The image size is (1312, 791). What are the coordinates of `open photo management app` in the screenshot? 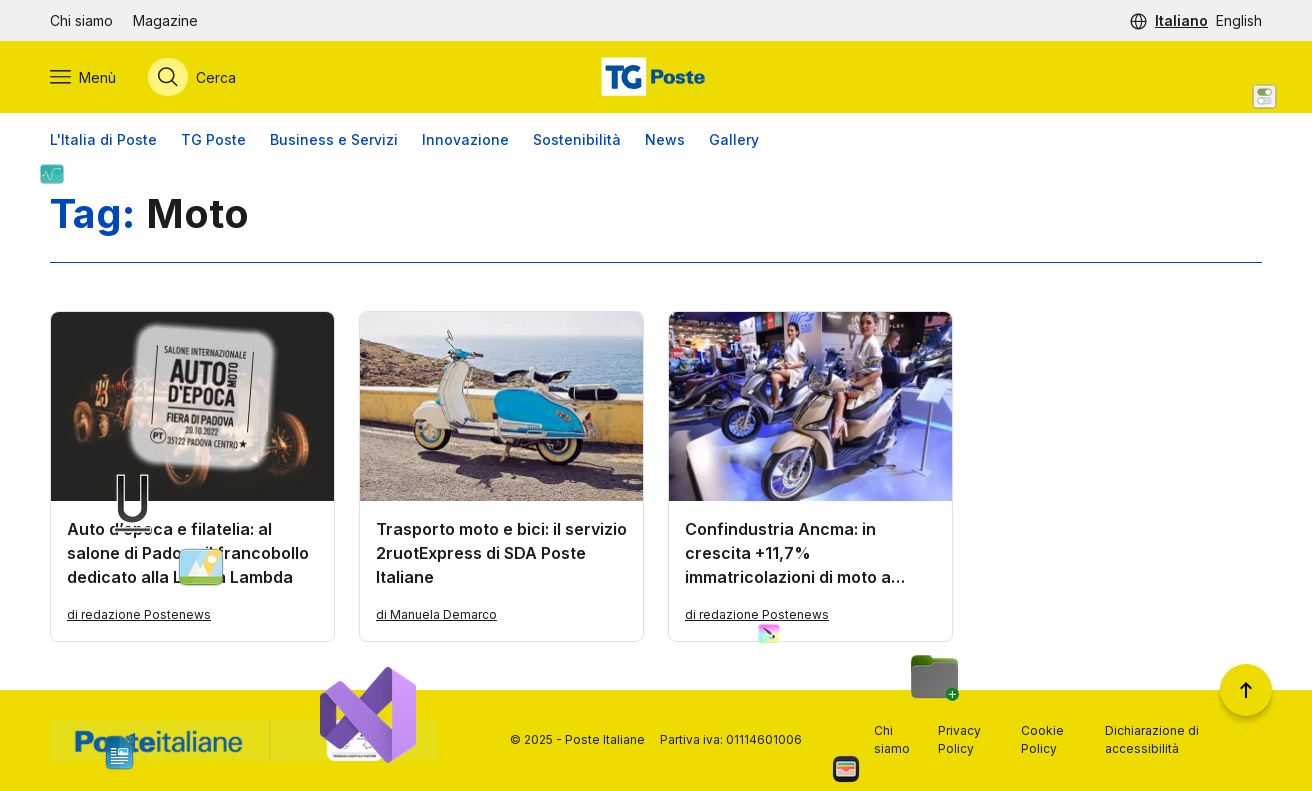 It's located at (201, 567).